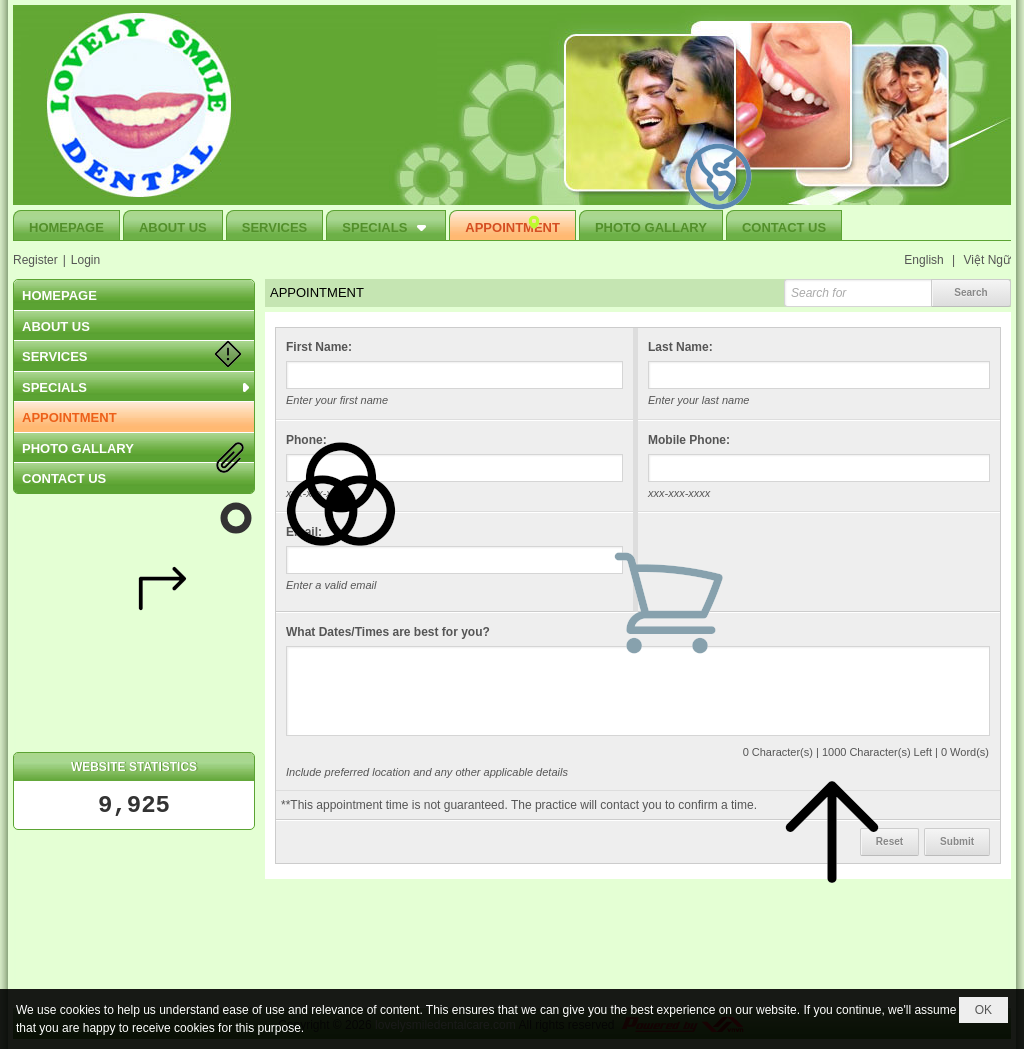  I want to click on view your shopping cart, so click(669, 603).